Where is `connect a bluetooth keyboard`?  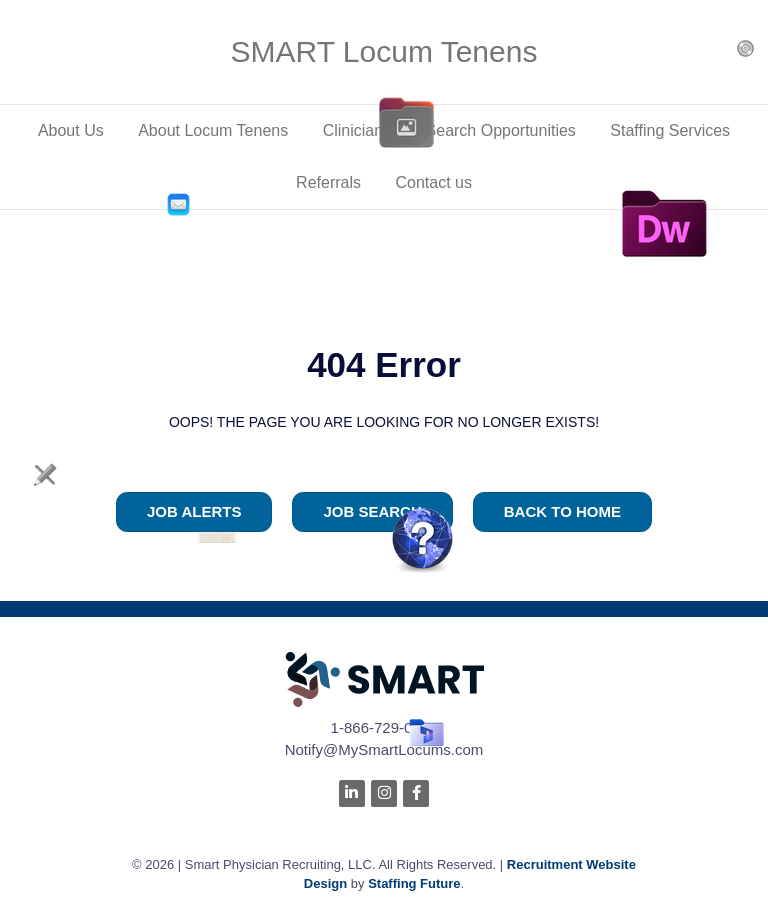
connect a bluetooth keyboard is located at coordinates (217, 537).